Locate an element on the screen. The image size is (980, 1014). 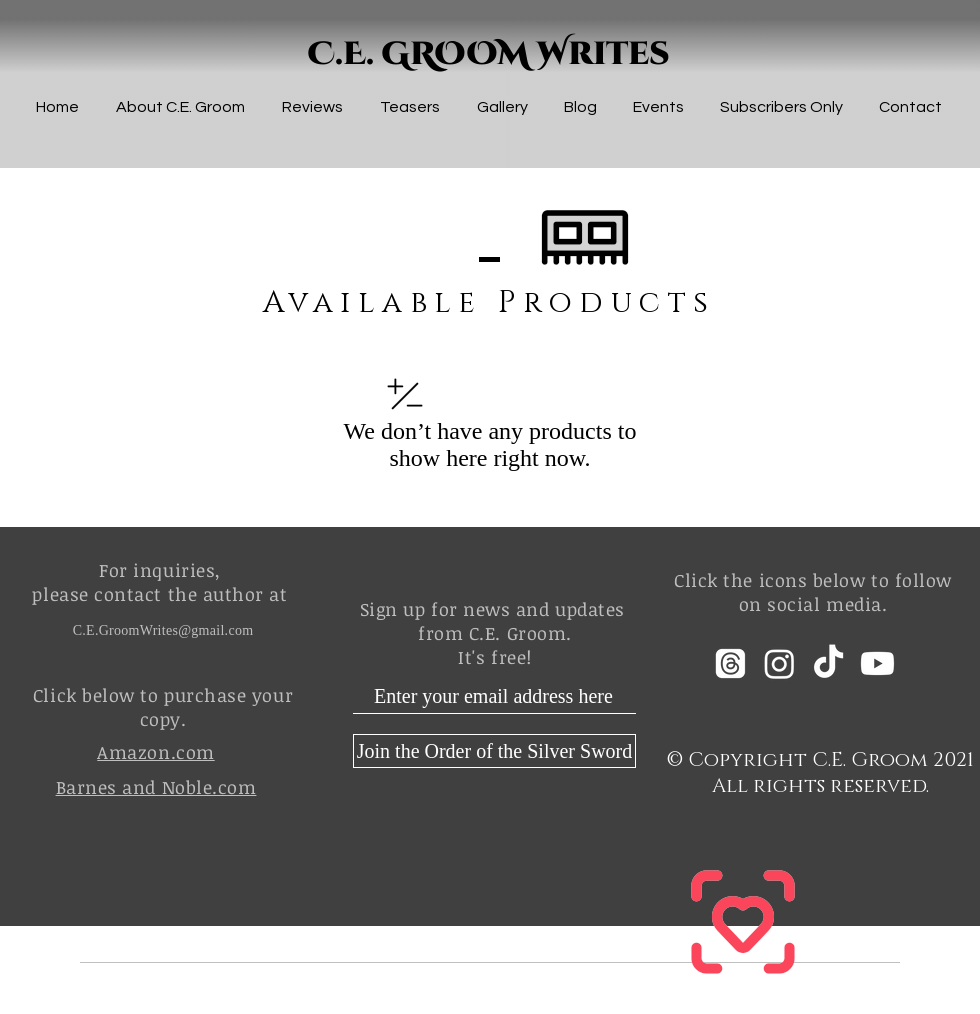
scan or detect health vitals is located at coordinates (743, 922).